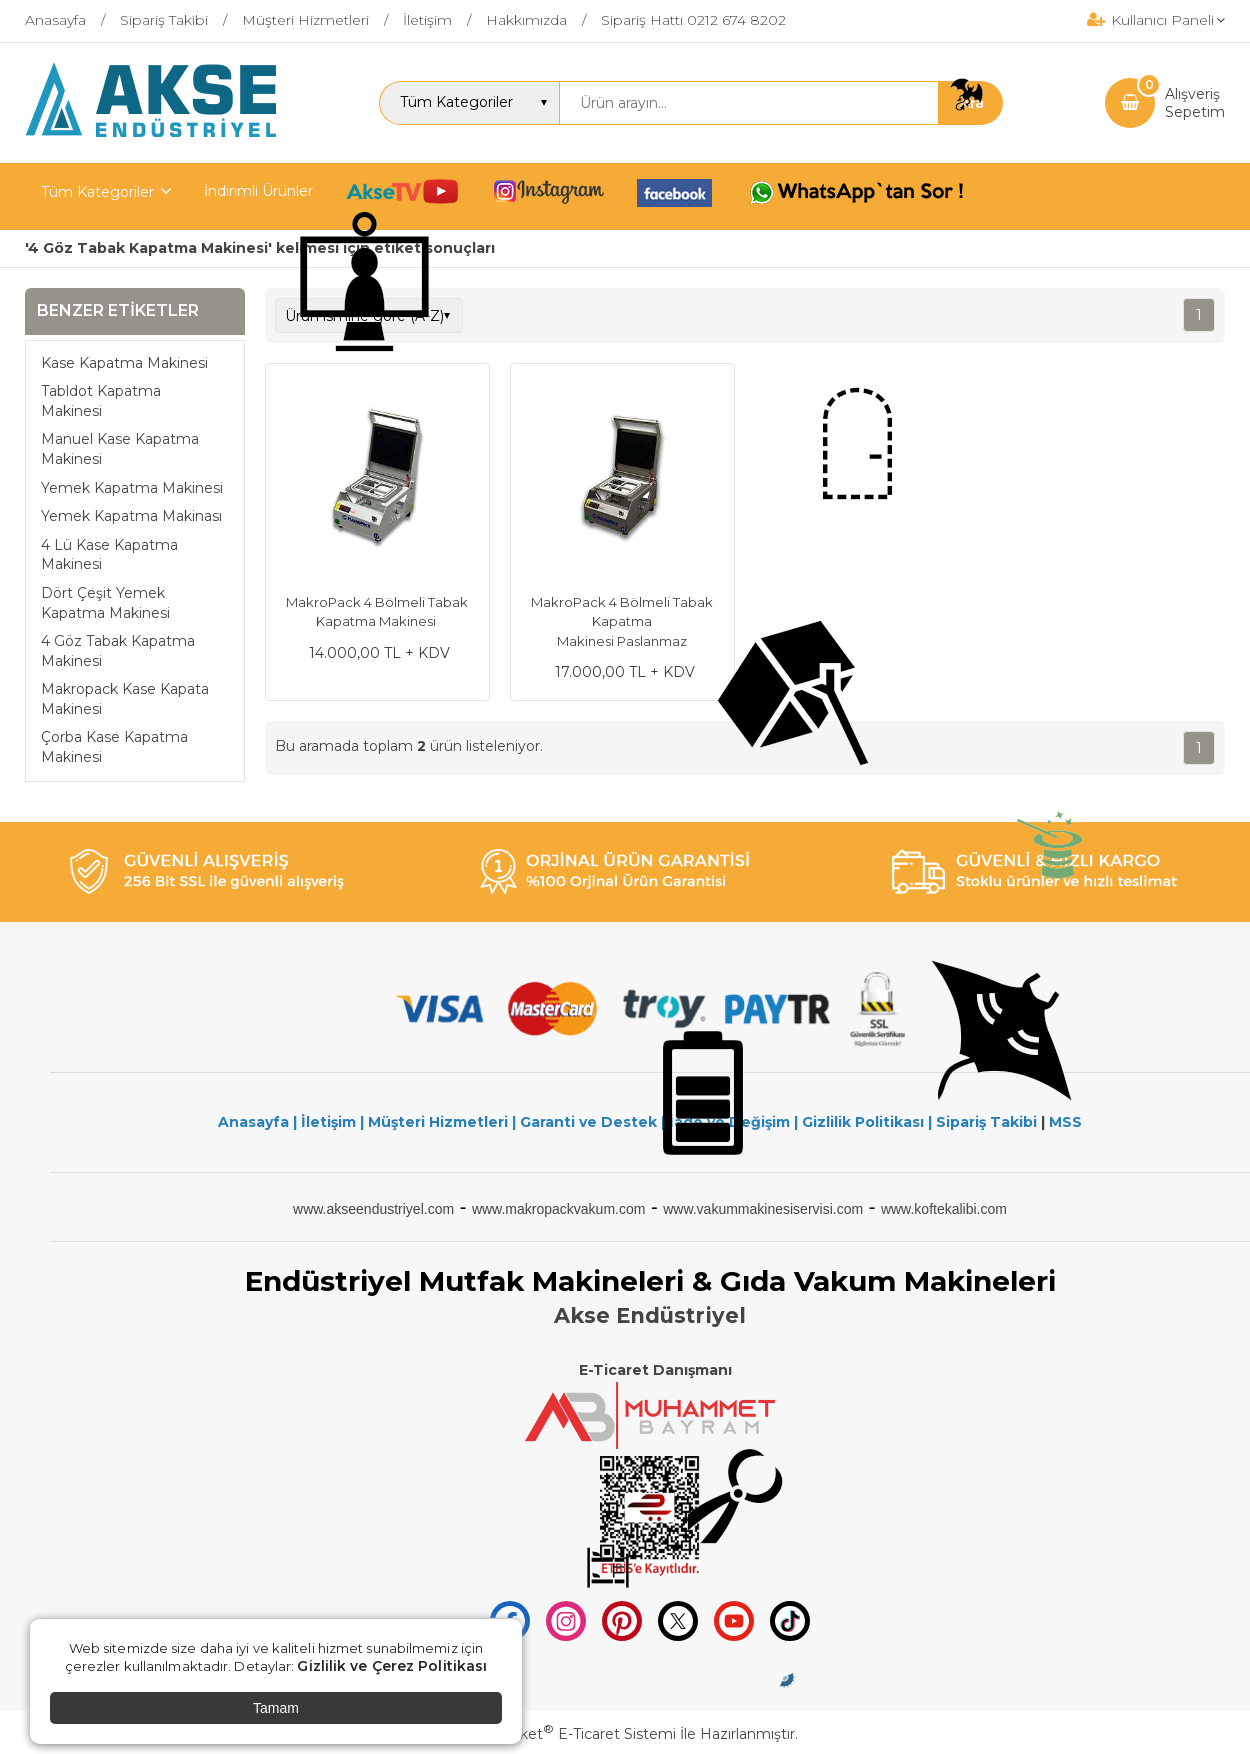 This screenshot has height=1754, width=1250. What do you see at coordinates (787, 1680) in the screenshot?
I see `toggle cooling or fan settings` at bounding box center [787, 1680].